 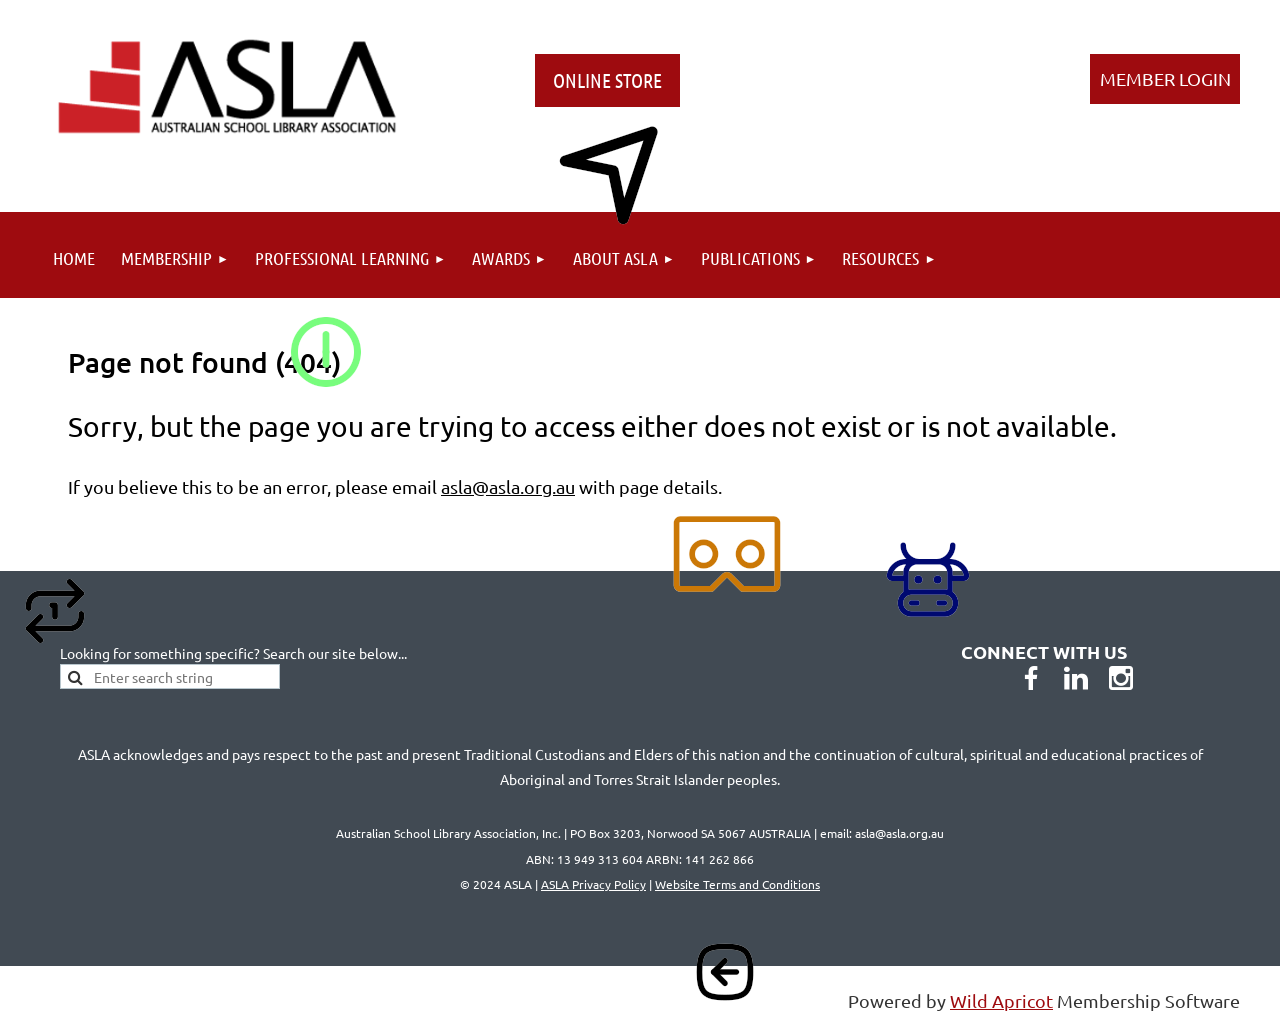 What do you see at coordinates (727, 554) in the screenshot?
I see `launch a virtual reality experience` at bounding box center [727, 554].